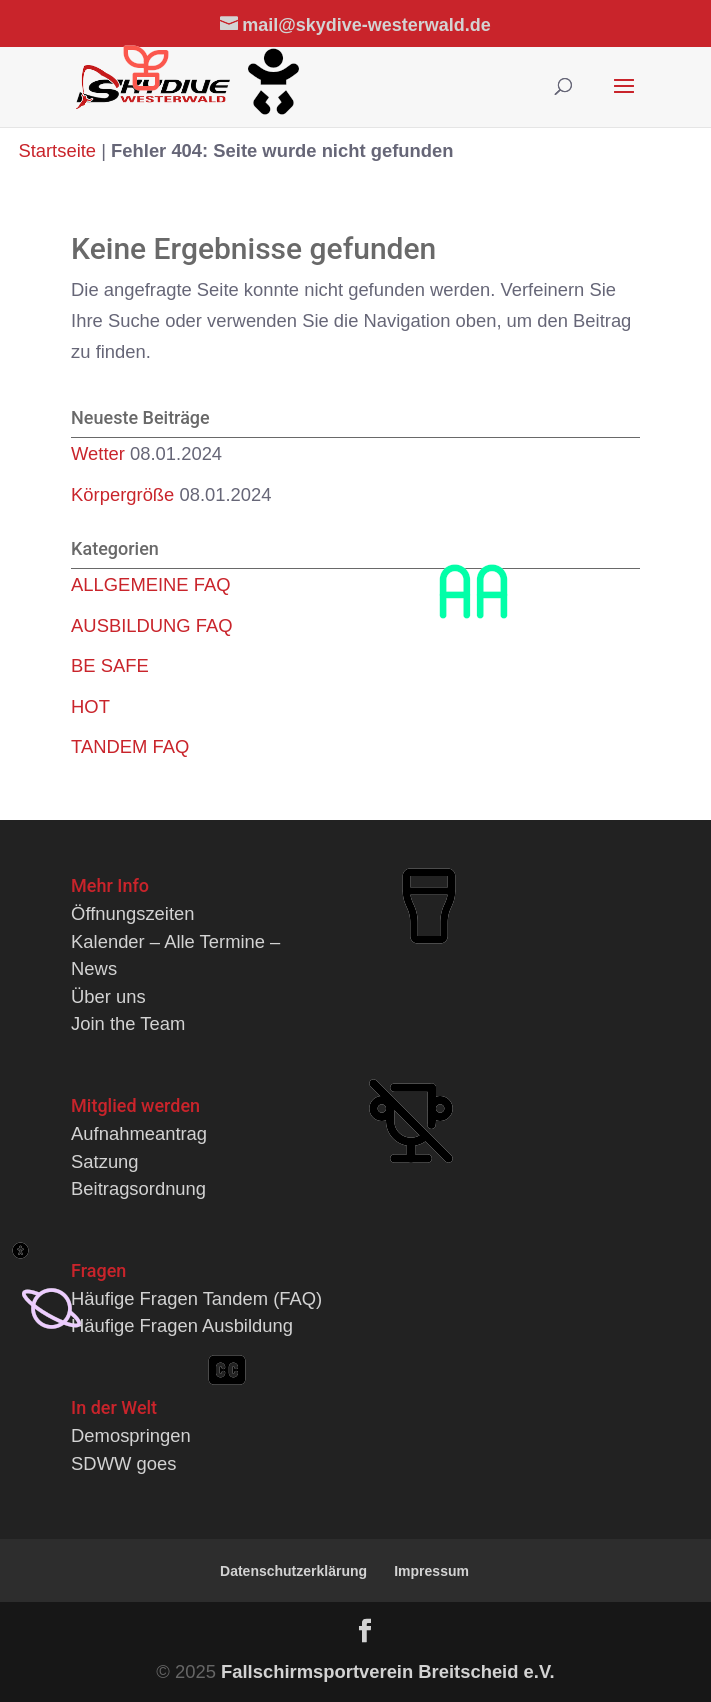 The height and width of the screenshot is (1702, 711). What do you see at coordinates (473, 591) in the screenshot?
I see `switch text to uppercase` at bounding box center [473, 591].